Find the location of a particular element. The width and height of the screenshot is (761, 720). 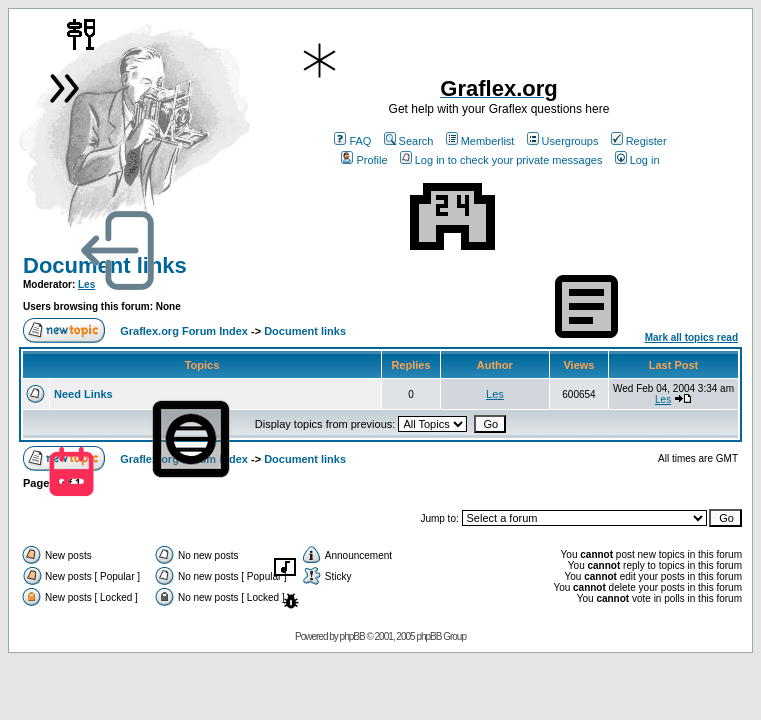

access heating, ventilation, and air conditioning controls is located at coordinates (191, 439).